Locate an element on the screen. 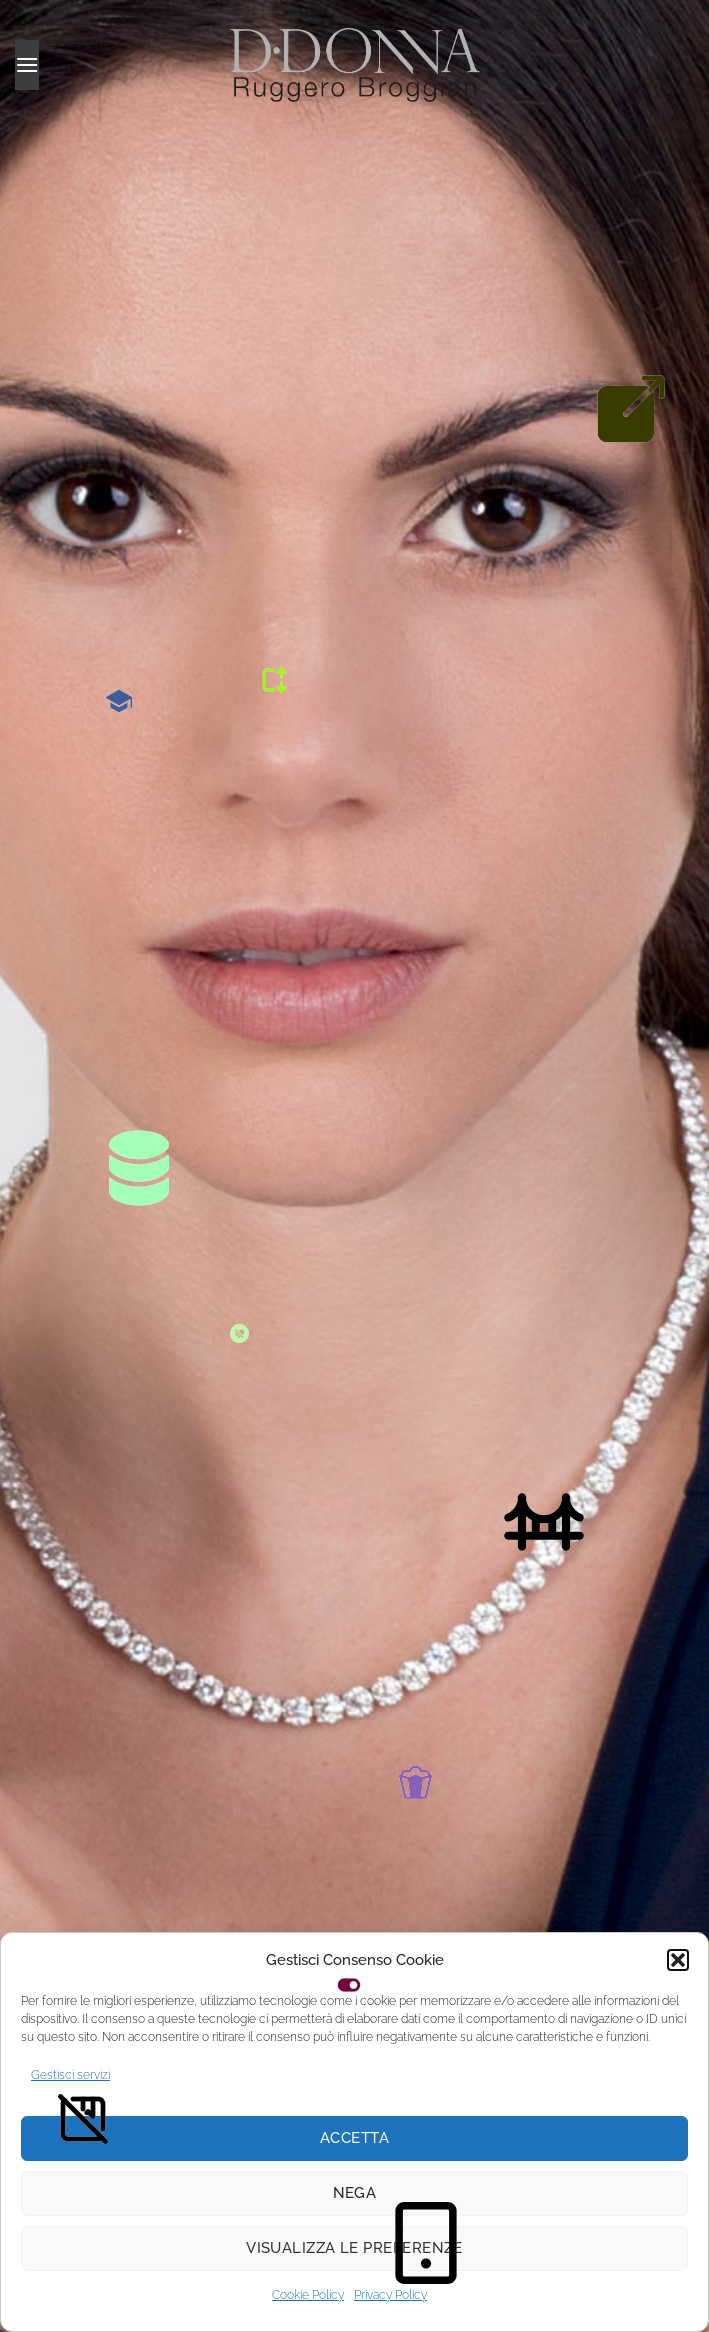 This screenshot has width=709, height=2332. album or collection unavailable is located at coordinates (83, 2119).